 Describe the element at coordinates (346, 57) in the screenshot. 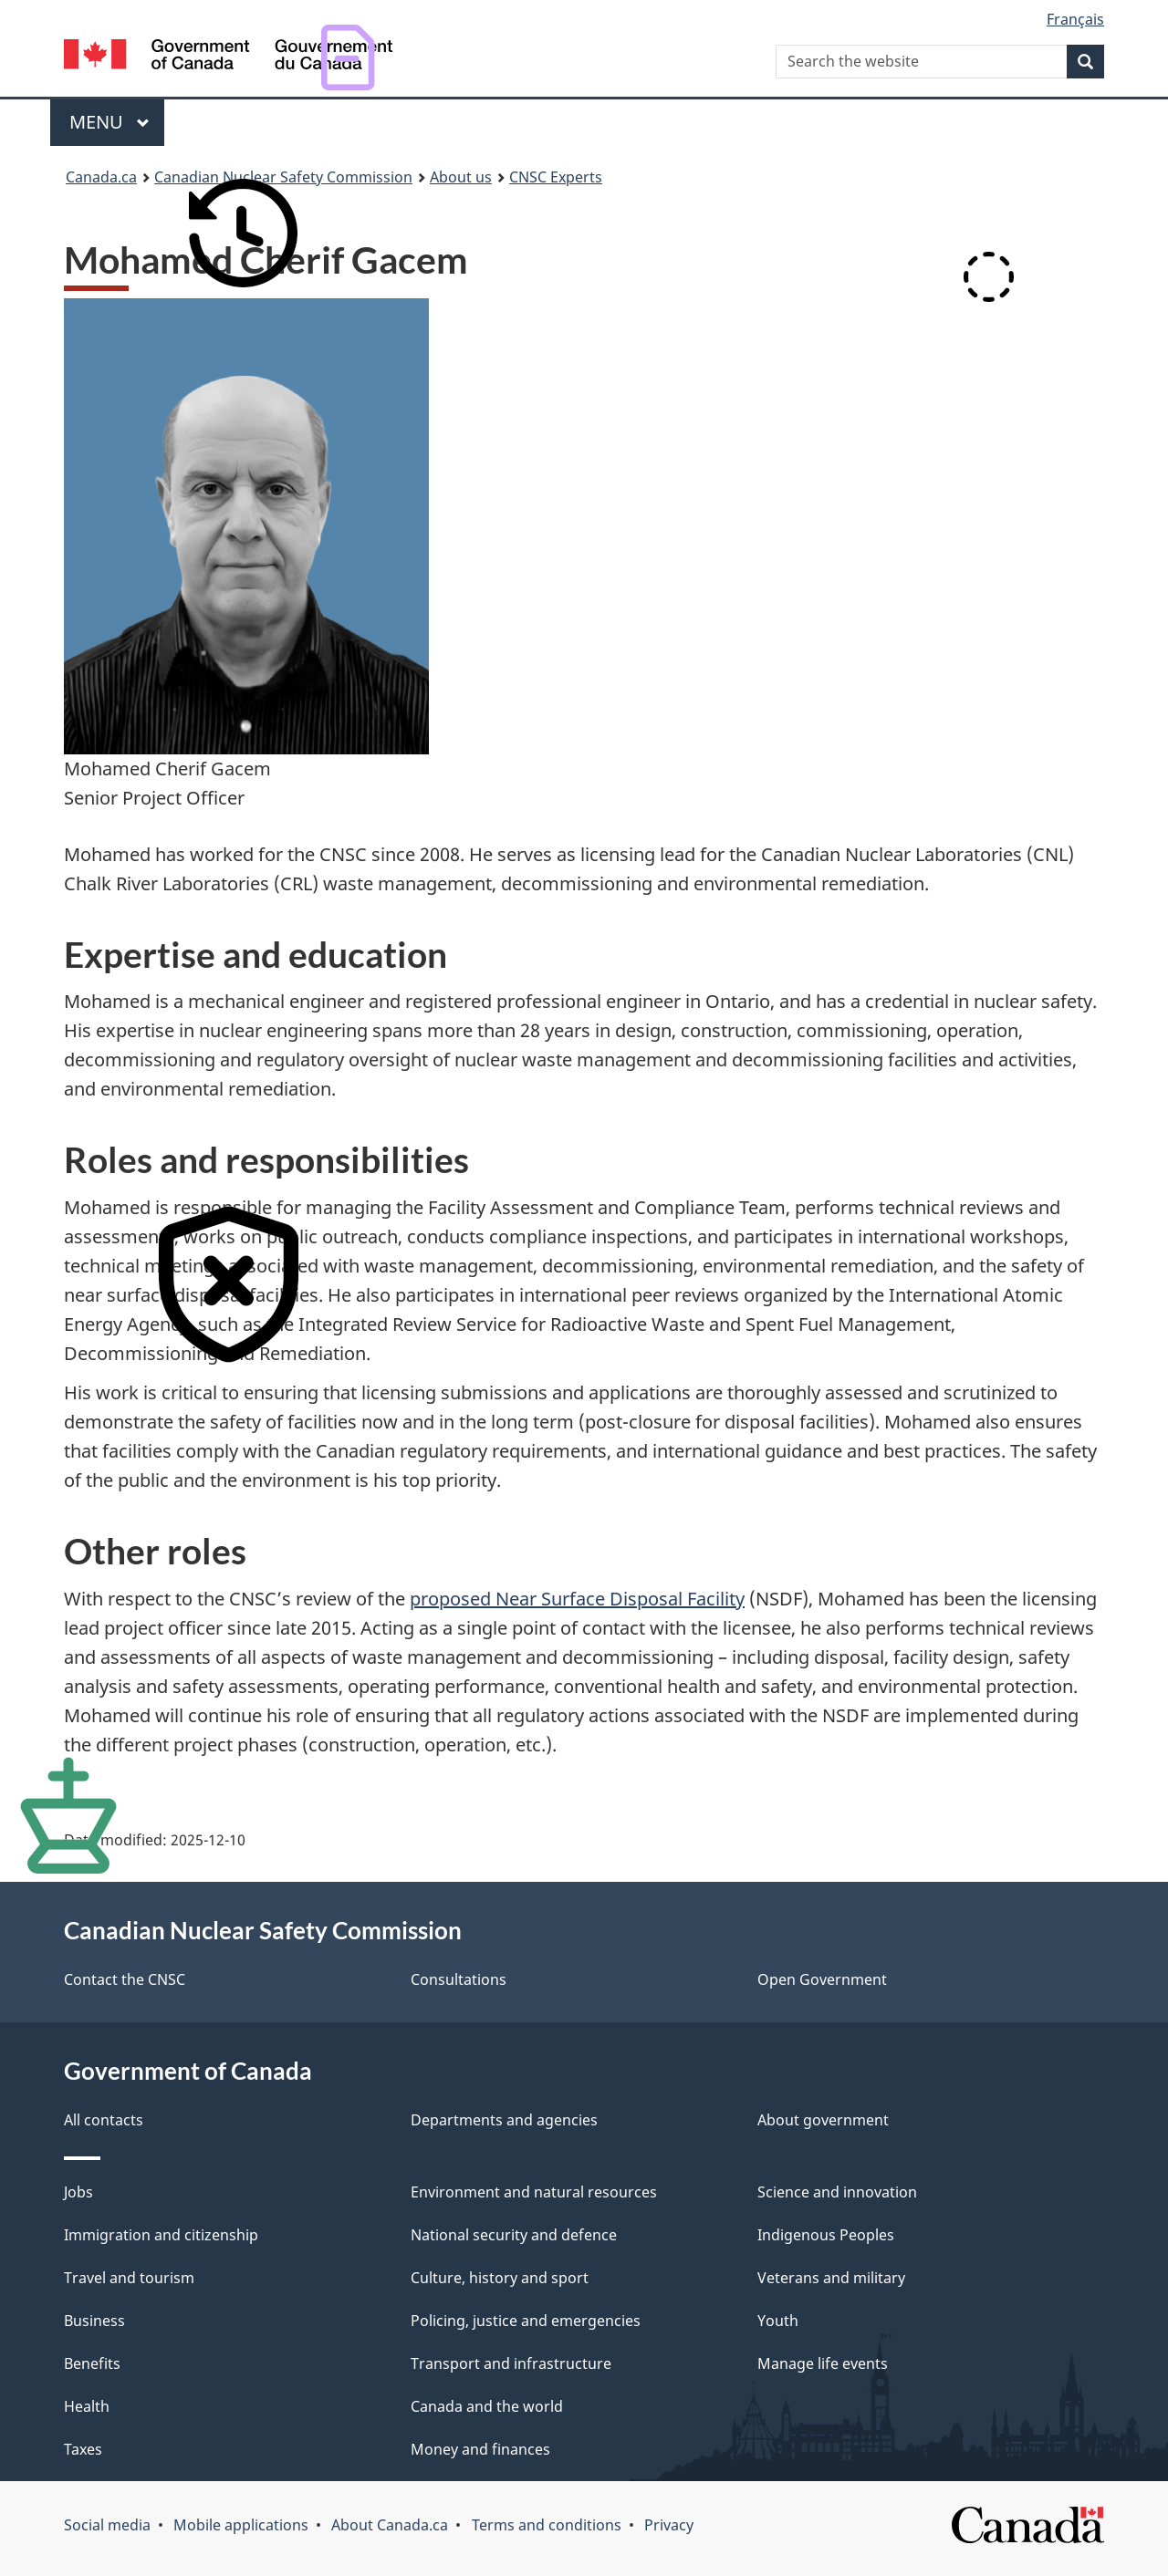

I see `indicates a file has been removed or deleted` at that location.